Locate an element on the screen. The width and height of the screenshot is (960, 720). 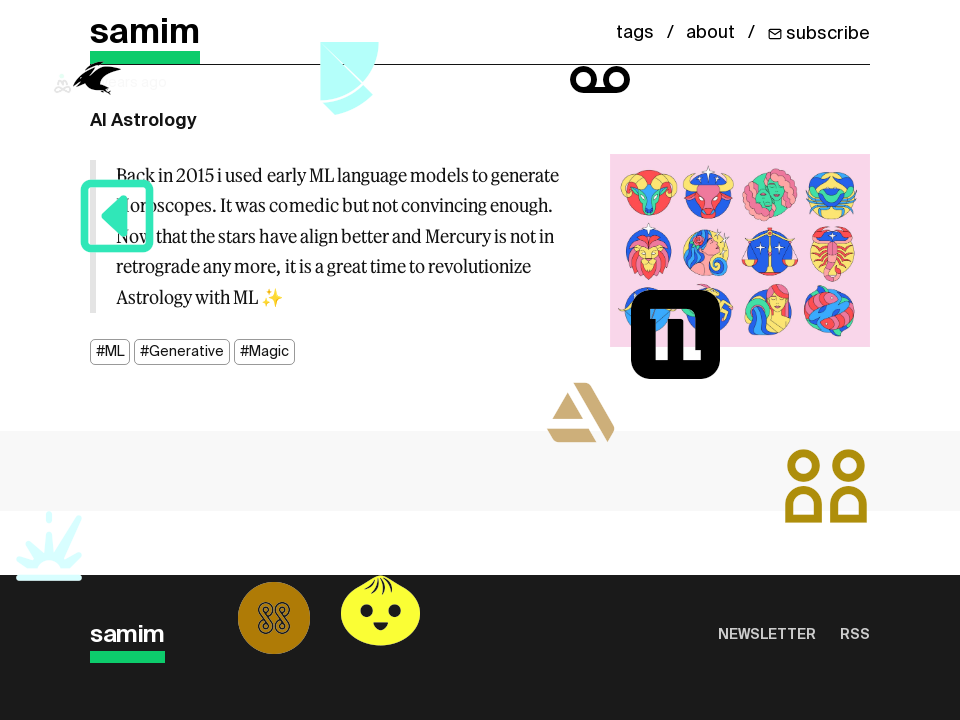
open Poetry package manager is located at coordinates (349, 78).